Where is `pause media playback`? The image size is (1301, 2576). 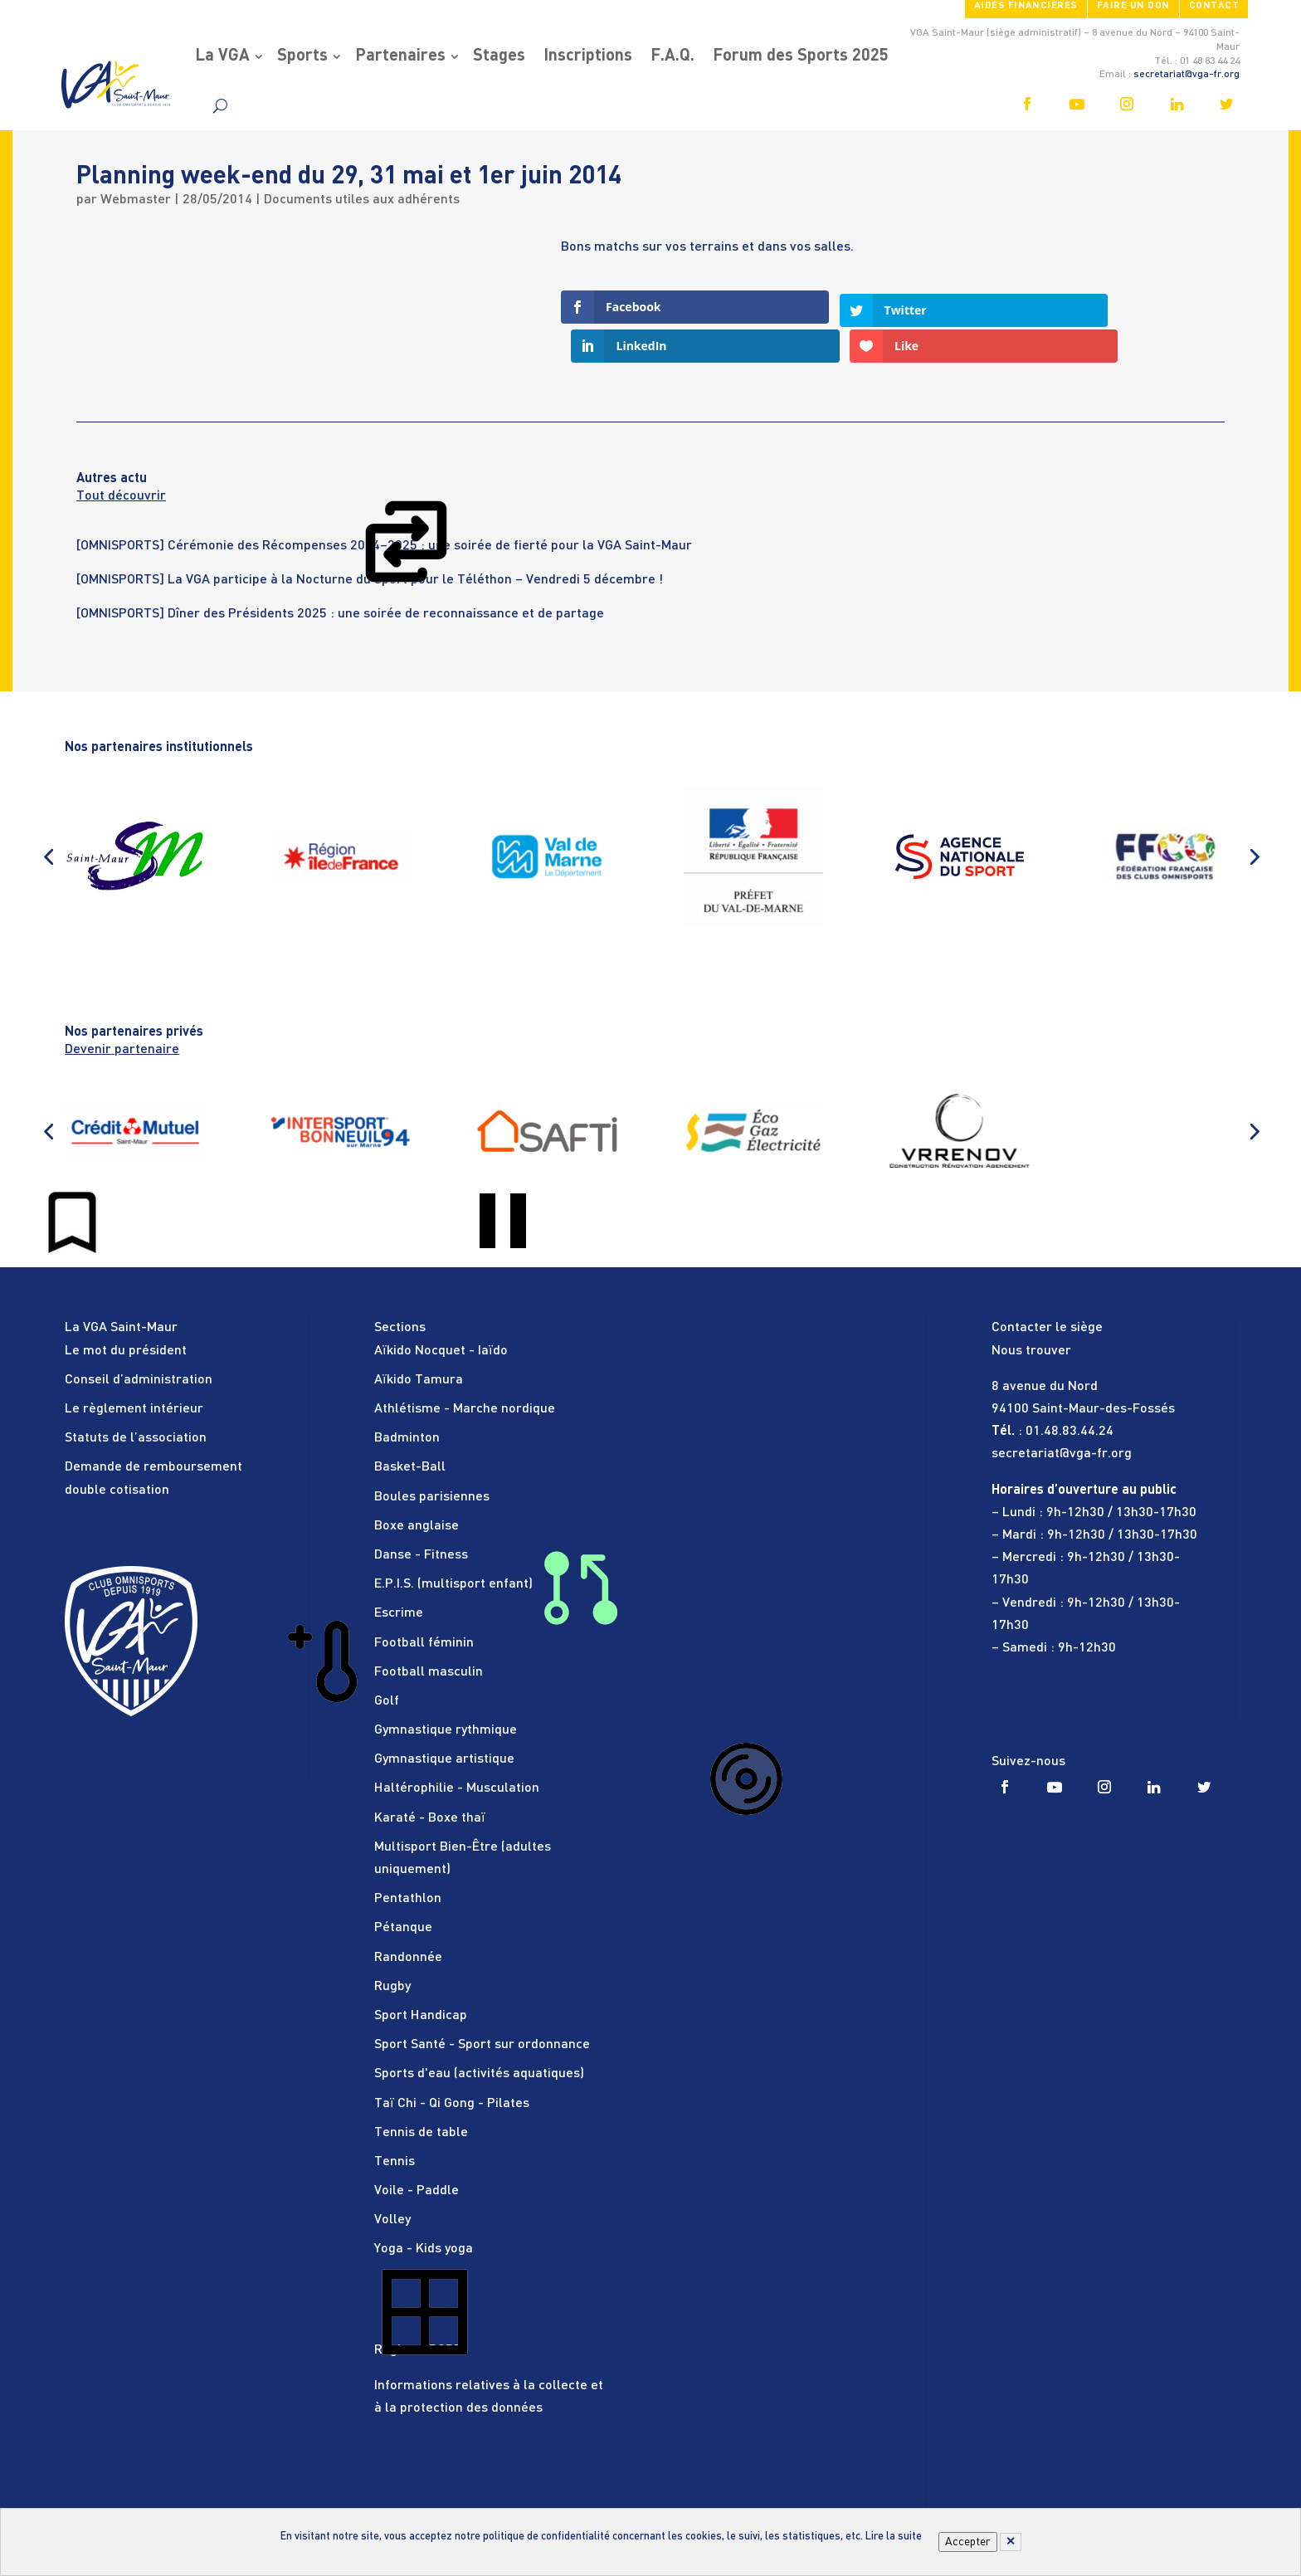
pause media playback is located at coordinates (503, 1221).